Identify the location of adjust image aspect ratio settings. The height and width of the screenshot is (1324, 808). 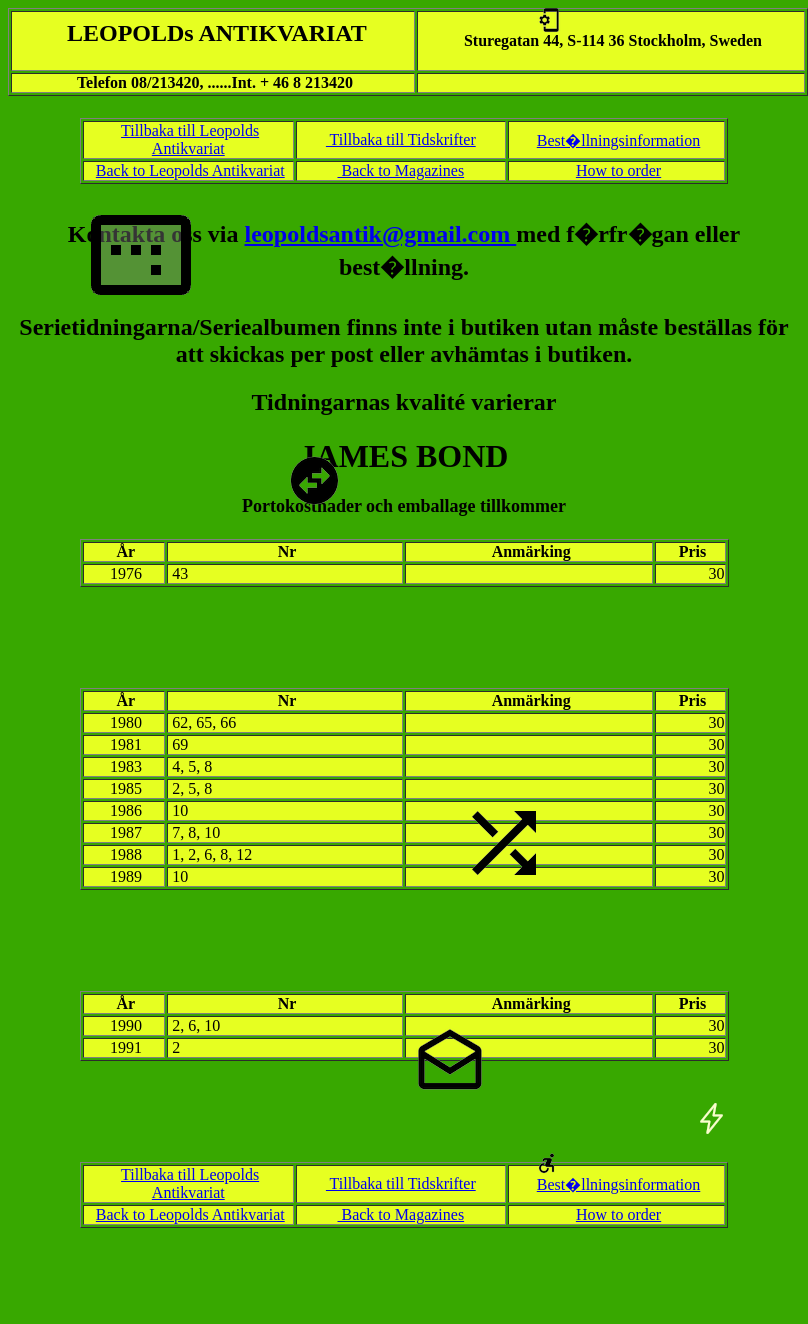
(141, 255).